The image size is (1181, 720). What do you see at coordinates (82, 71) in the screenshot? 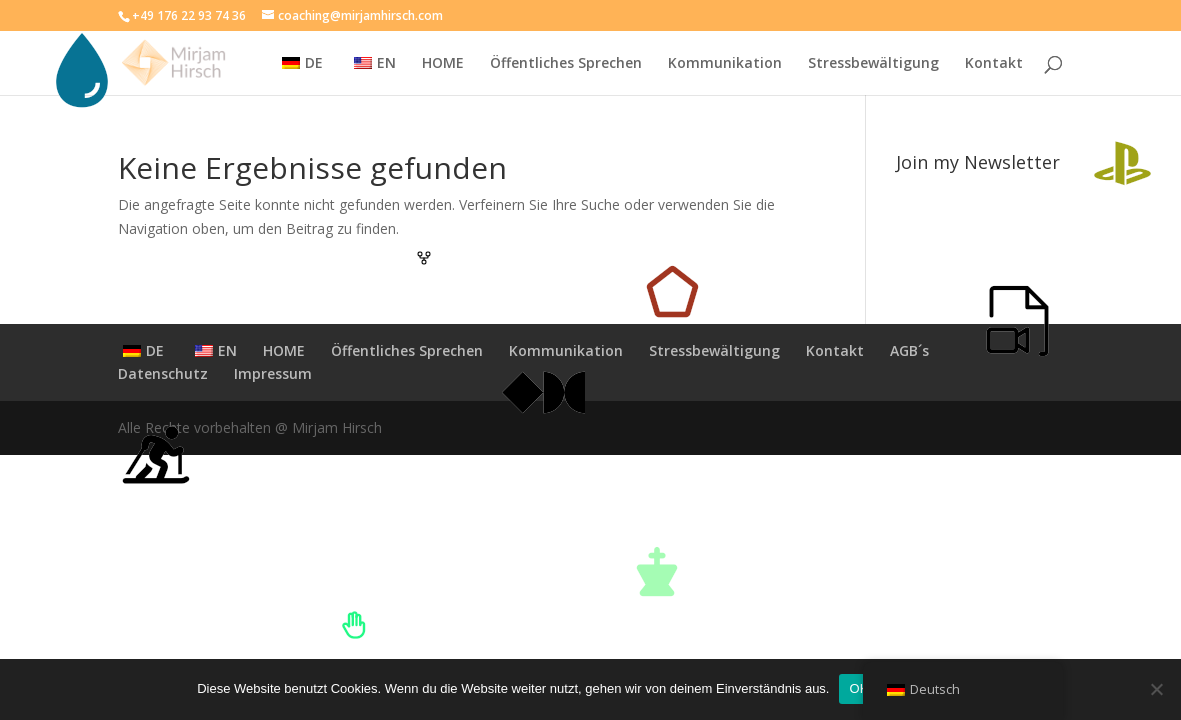
I see `indicates water usage or hydration tracking` at bounding box center [82, 71].